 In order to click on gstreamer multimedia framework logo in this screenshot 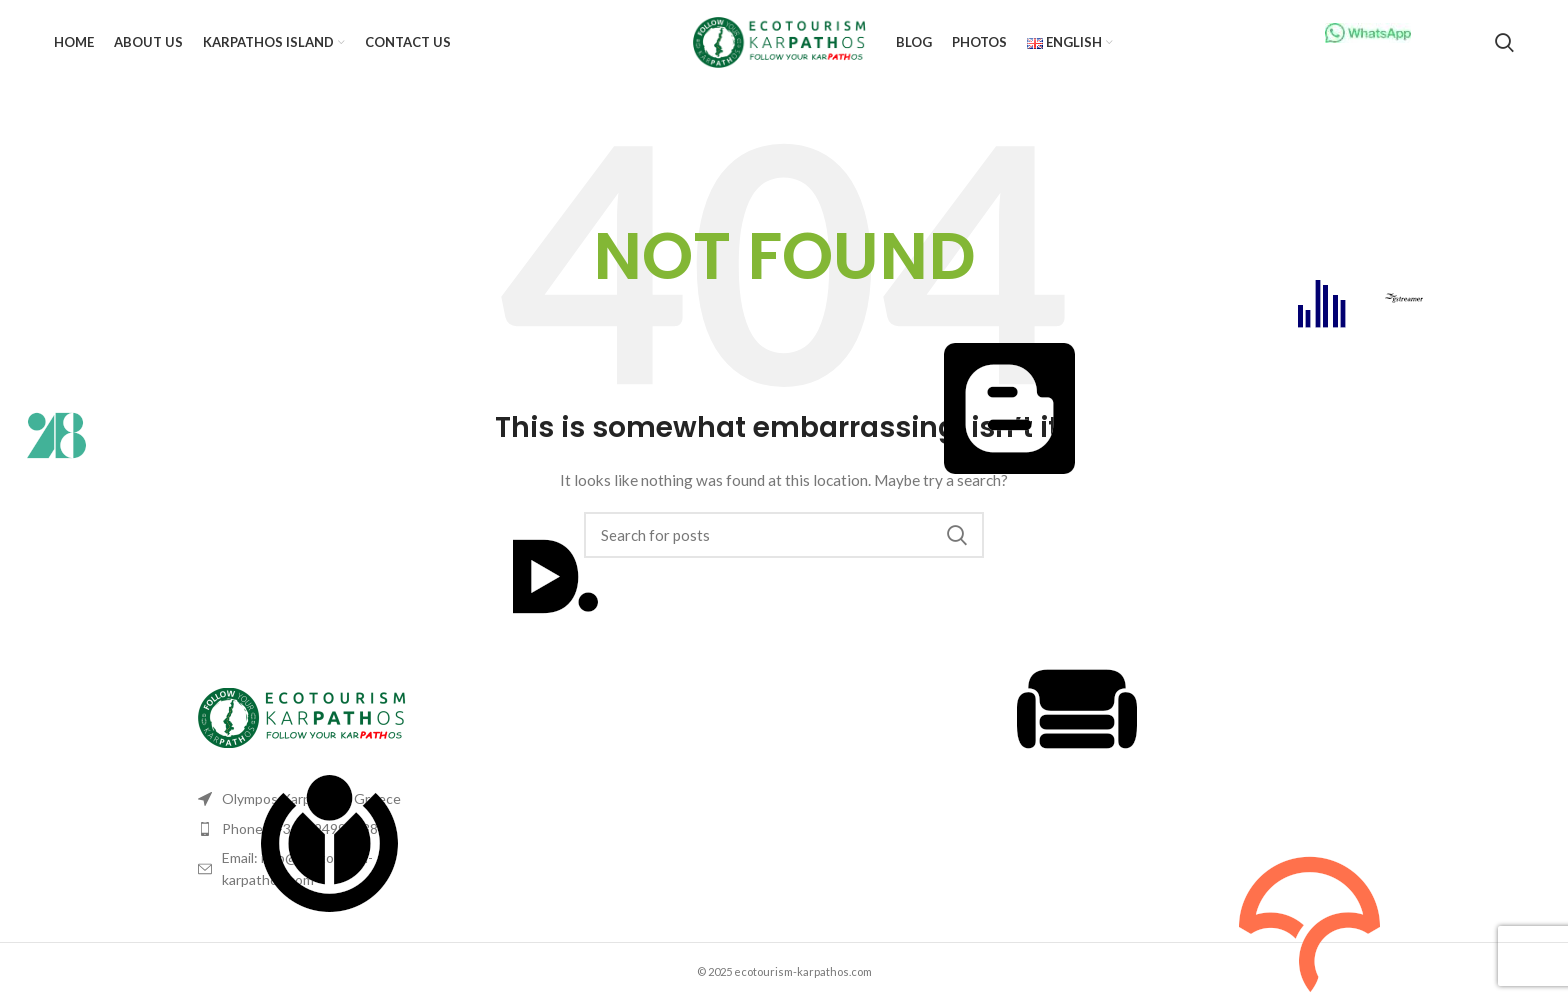, I will do `click(1404, 298)`.